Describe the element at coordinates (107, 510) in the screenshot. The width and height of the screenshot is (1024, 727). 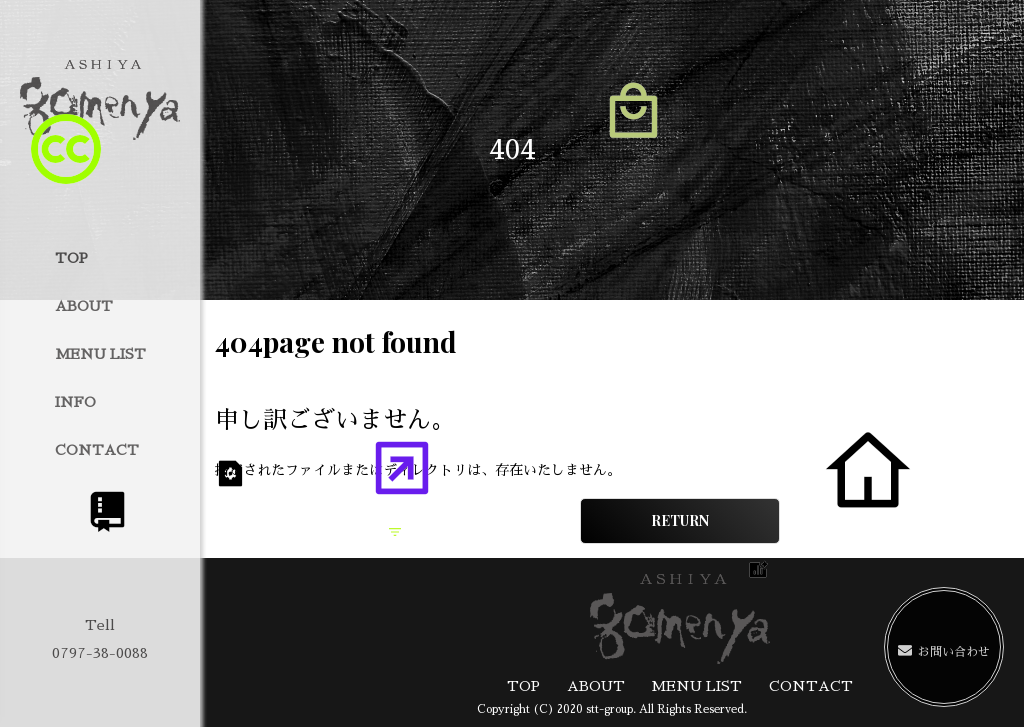
I see `access git repository` at that location.